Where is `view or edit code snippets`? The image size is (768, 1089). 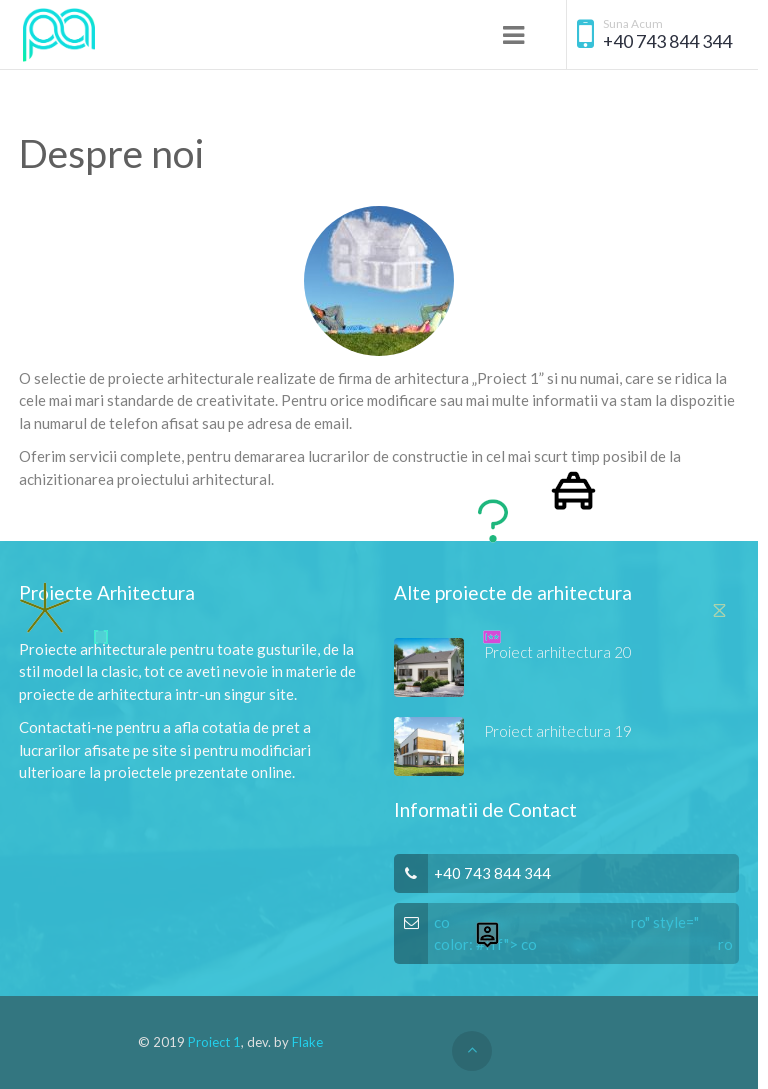 view or edit code snippets is located at coordinates (101, 637).